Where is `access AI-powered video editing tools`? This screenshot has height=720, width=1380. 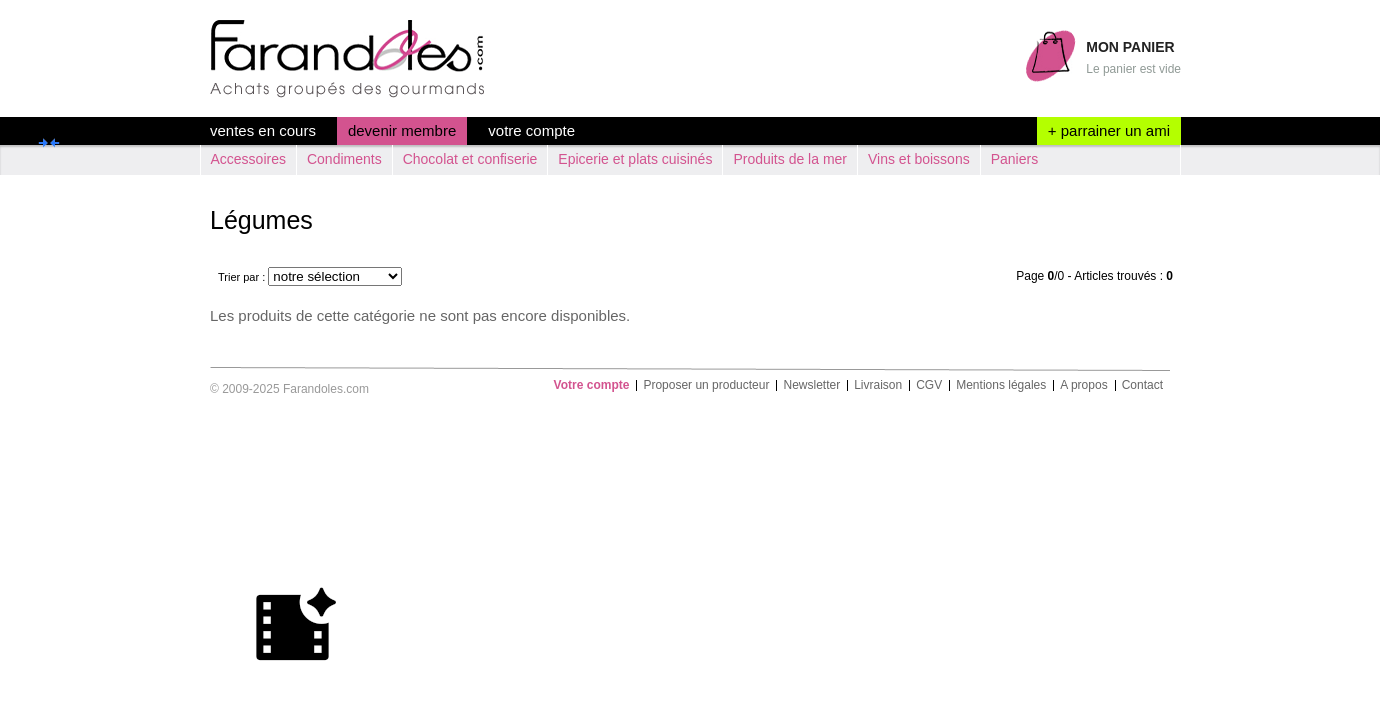 access AI-powered video editing tools is located at coordinates (292, 627).